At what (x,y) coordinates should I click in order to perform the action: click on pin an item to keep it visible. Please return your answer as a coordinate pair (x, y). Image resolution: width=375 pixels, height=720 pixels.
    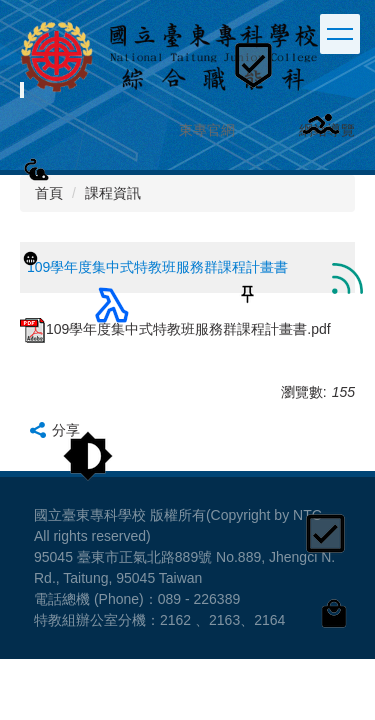
    Looking at the image, I should click on (247, 294).